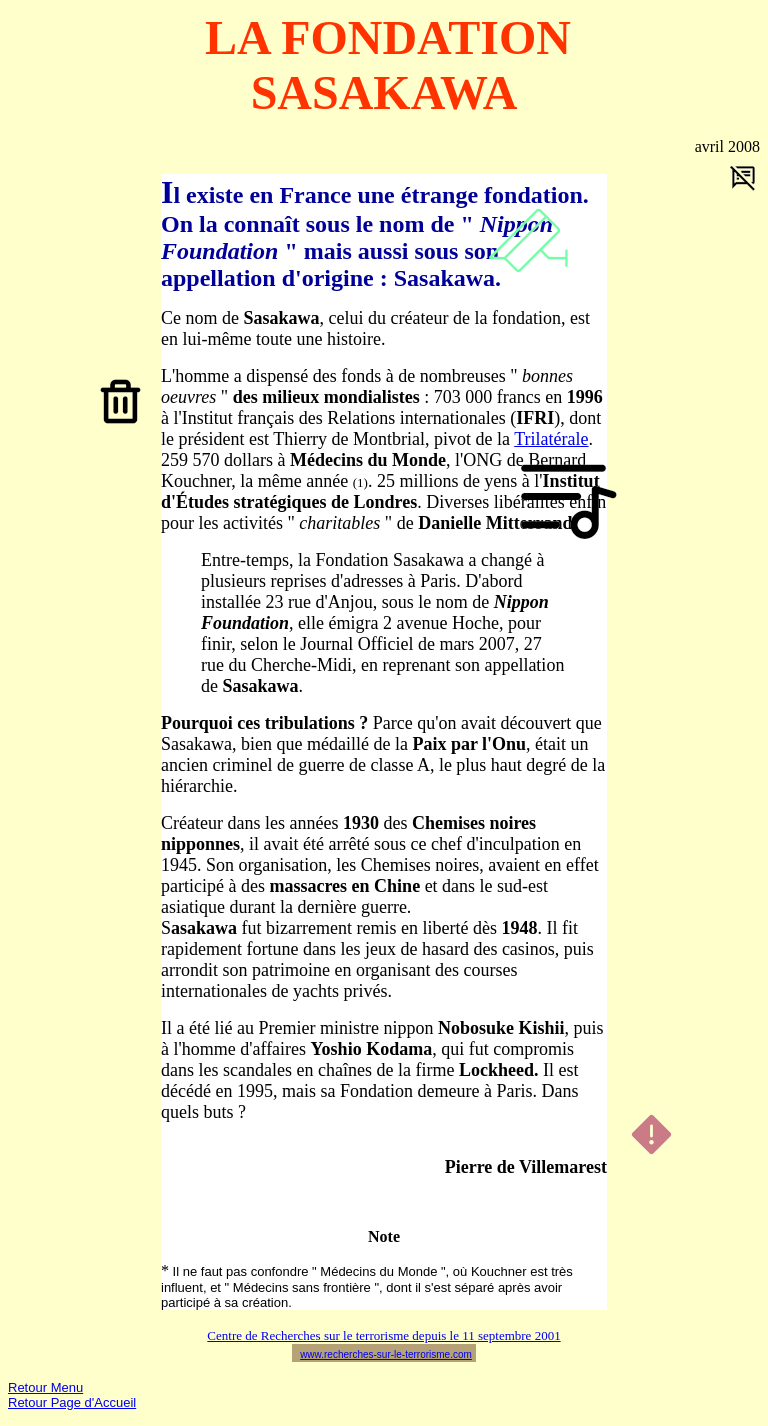  What do you see at coordinates (528, 245) in the screenshot?
I see `access security camera settings` at bounding box center [528, 245].